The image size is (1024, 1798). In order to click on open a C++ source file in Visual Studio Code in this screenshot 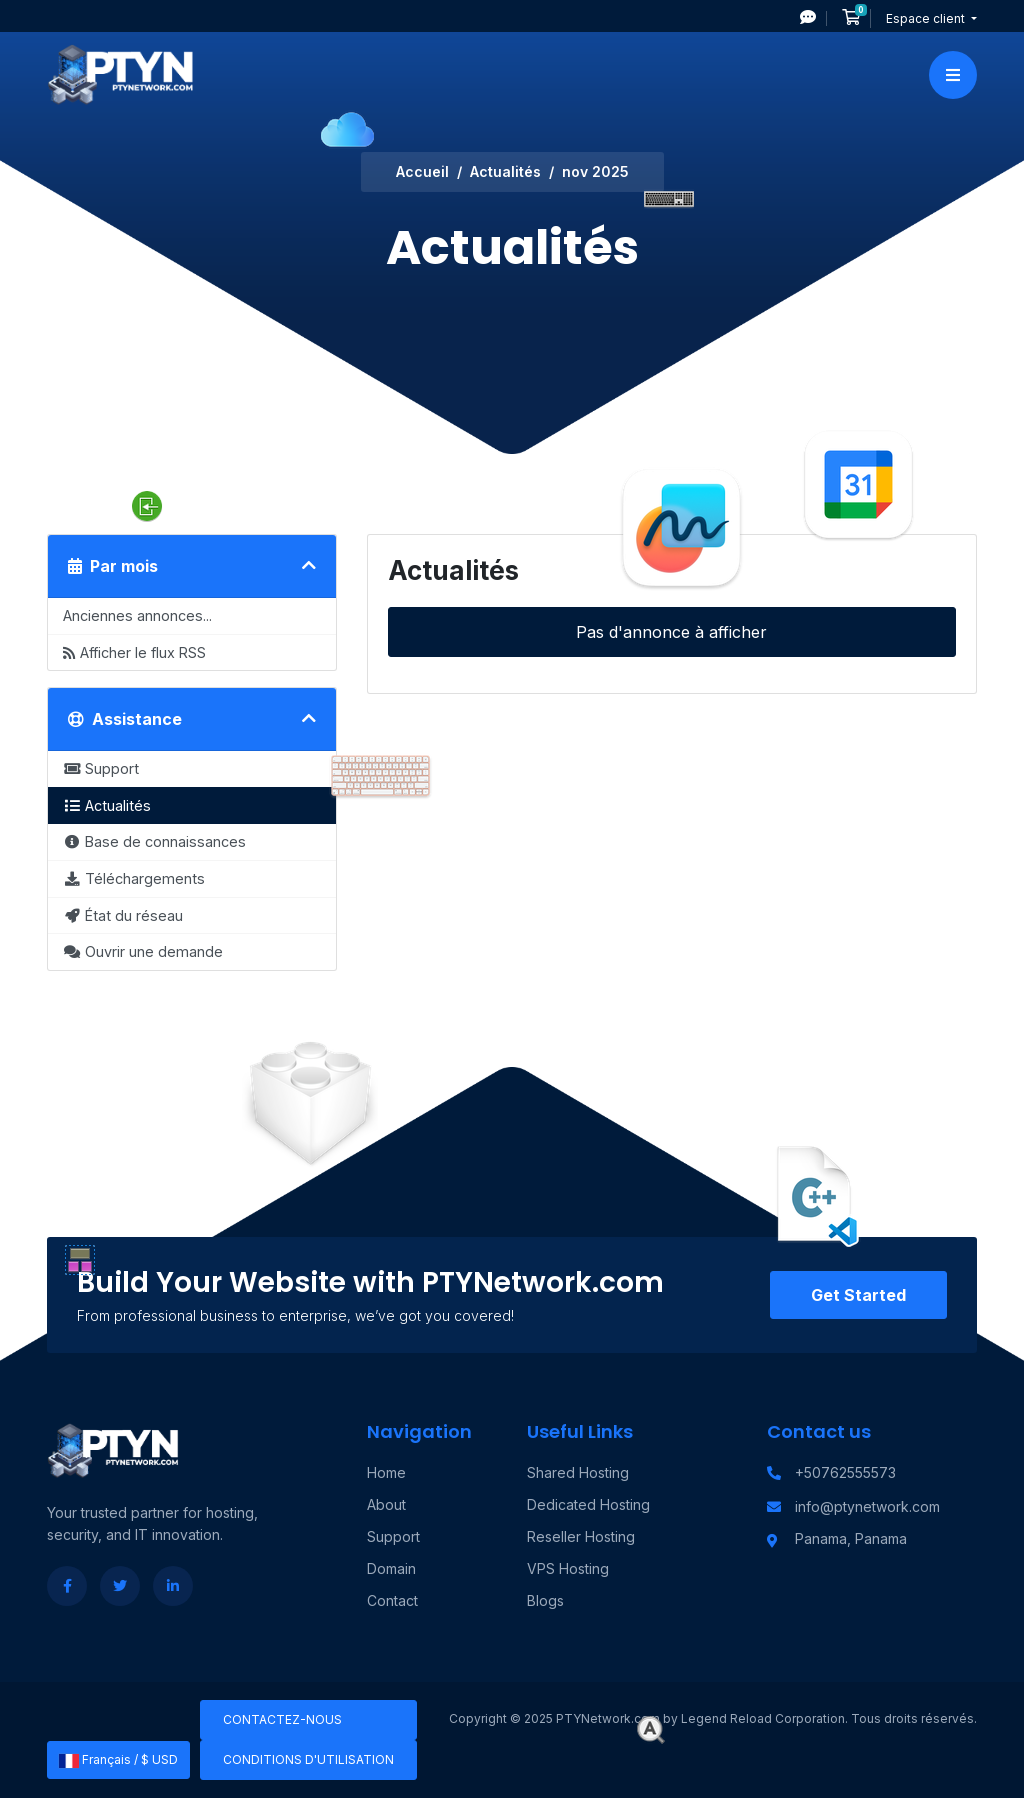, I will do `click(814, 1196)`.